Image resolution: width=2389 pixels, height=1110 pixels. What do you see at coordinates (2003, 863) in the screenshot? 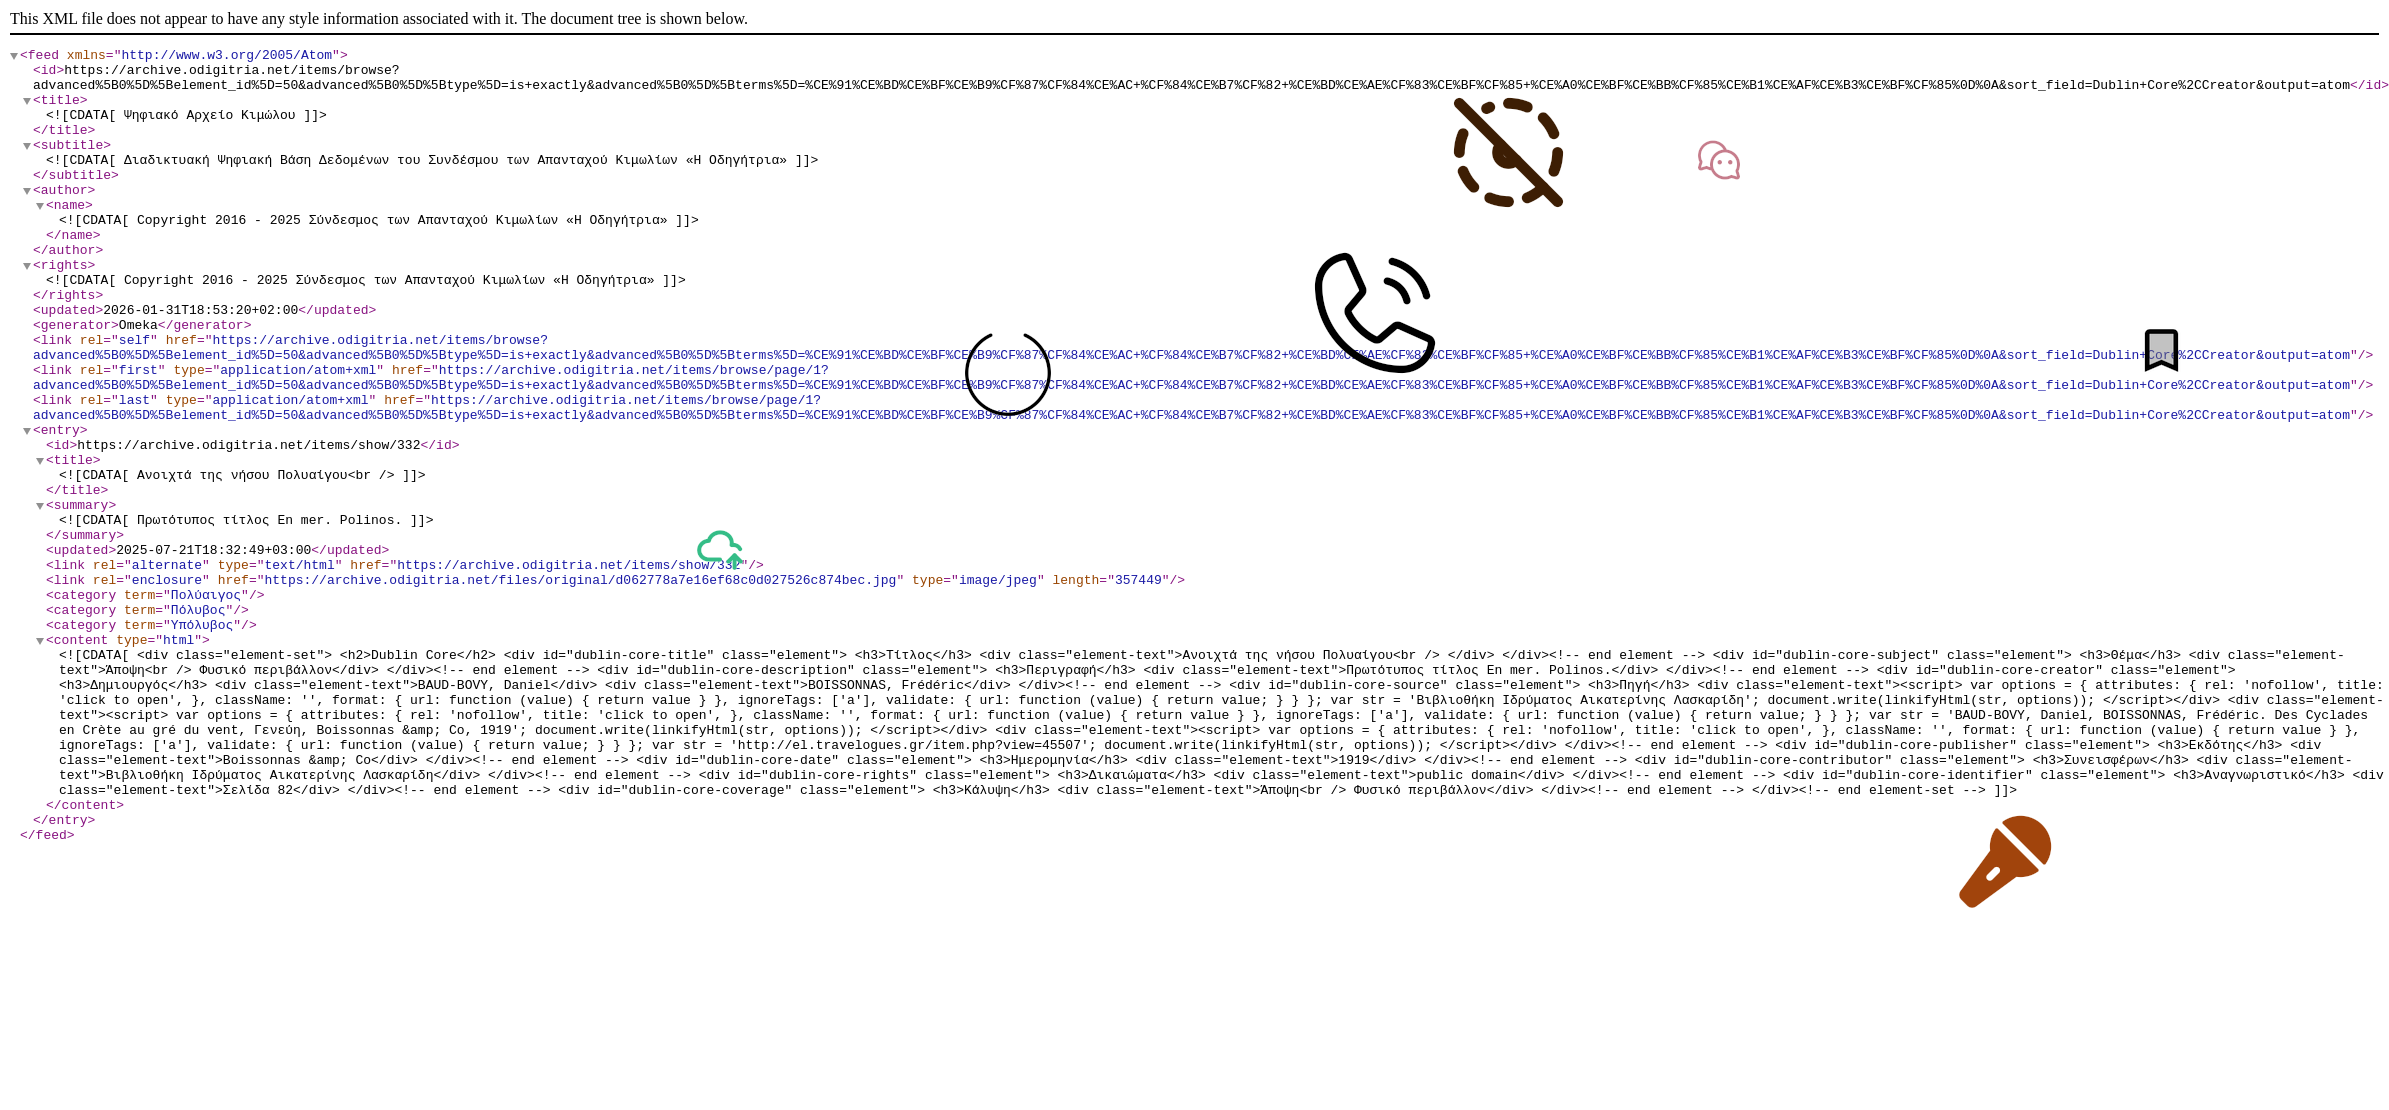
I see `access voice recording or audio input` at bounding box center [2003, 863].